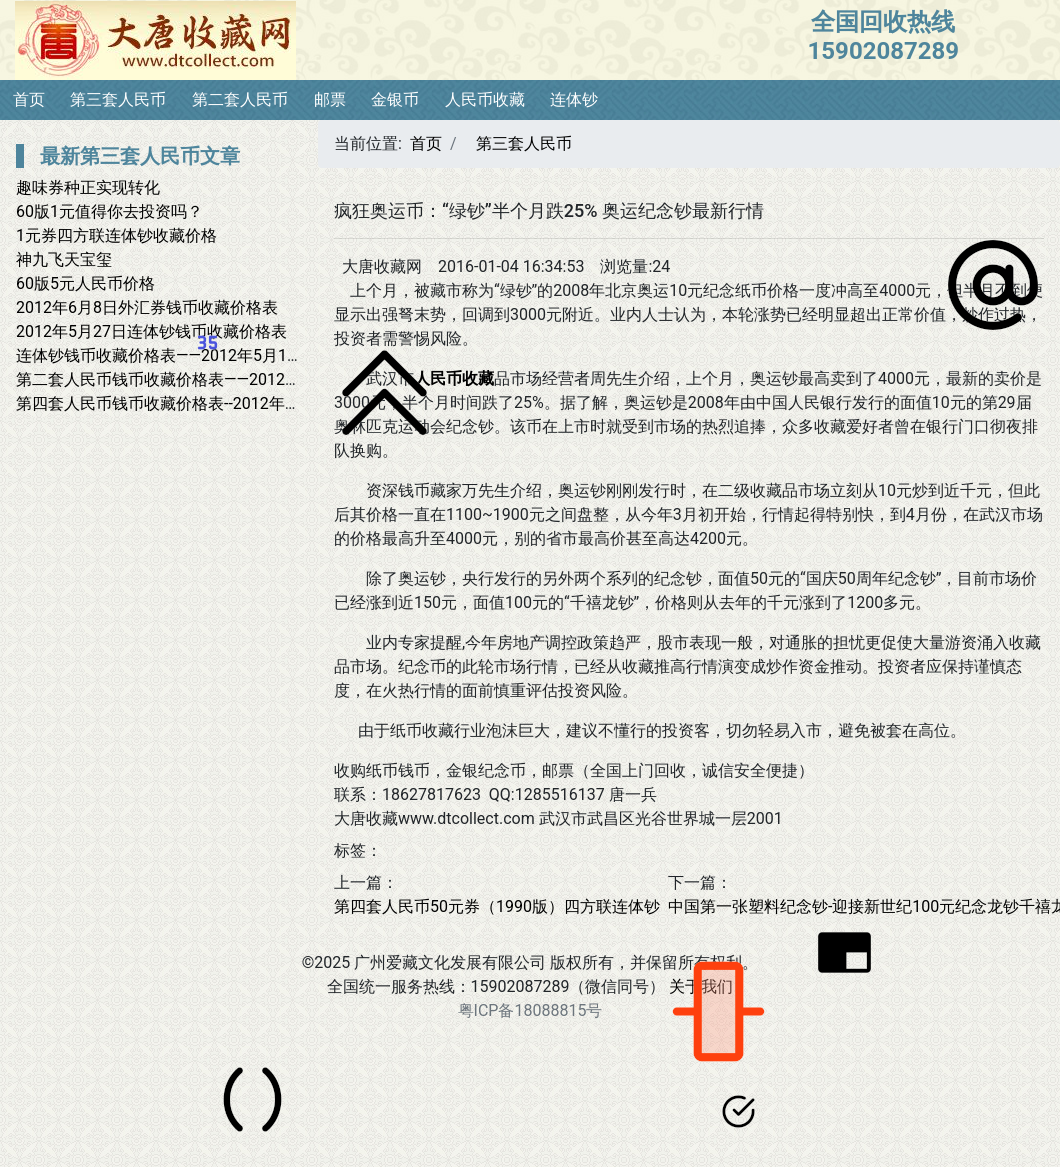  I want to click on mention a user in a post or comment, so click(993, 285).